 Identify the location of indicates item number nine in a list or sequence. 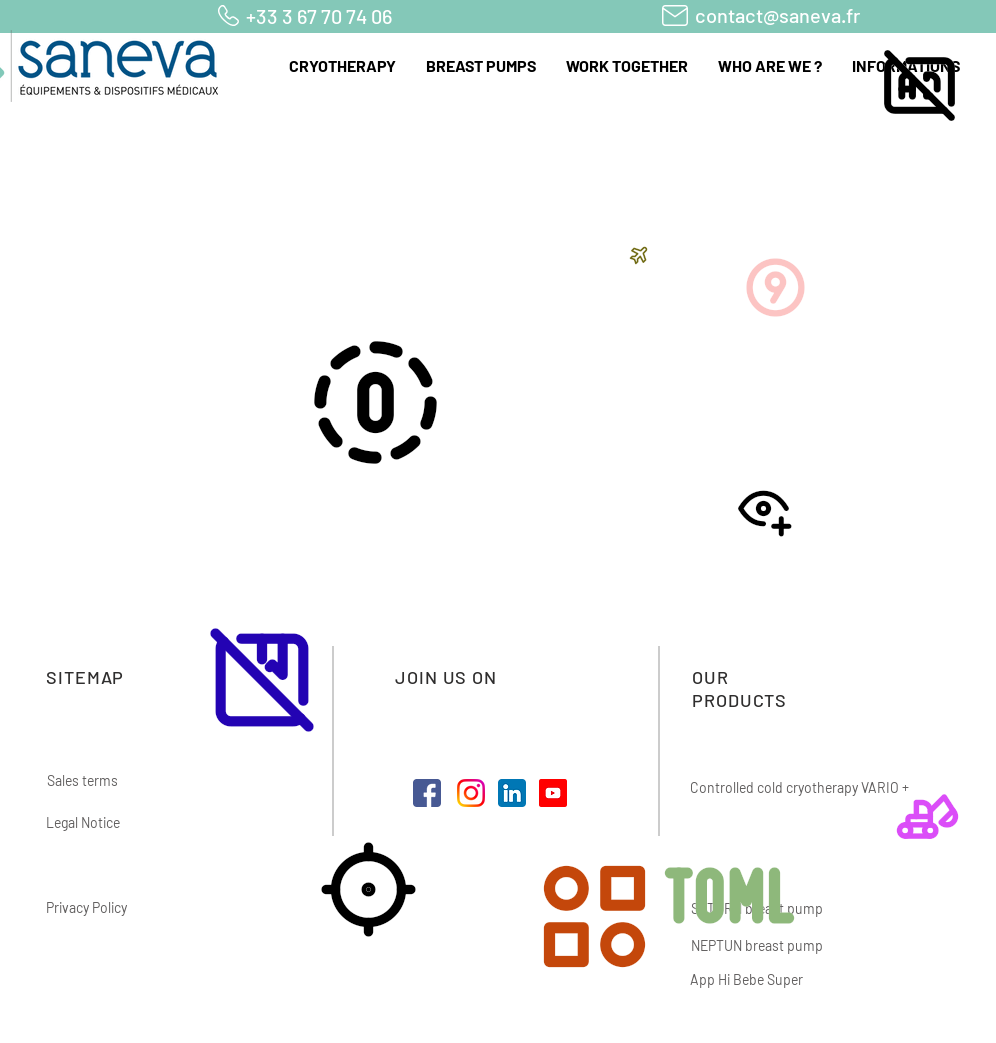
(775, 287).